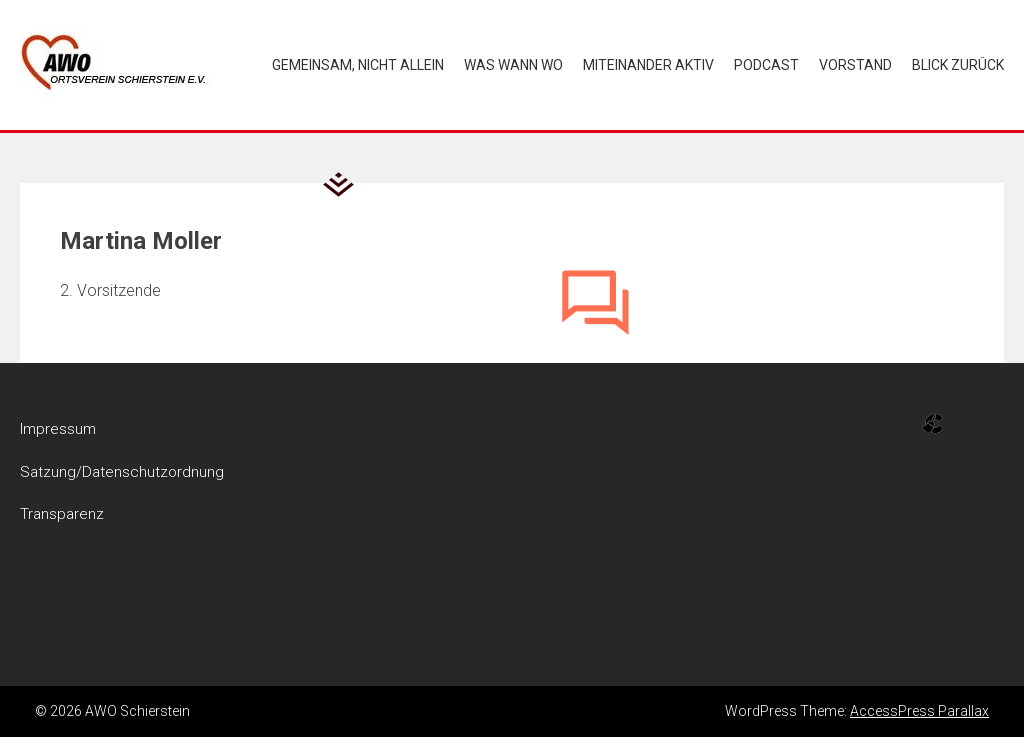 Image resolution: width=1024 pixels, height=737 pixels. What do you see at coordinates (338, 184) in the screenshot?
I see `open the Juejin app` at bounding box center [338, 184].